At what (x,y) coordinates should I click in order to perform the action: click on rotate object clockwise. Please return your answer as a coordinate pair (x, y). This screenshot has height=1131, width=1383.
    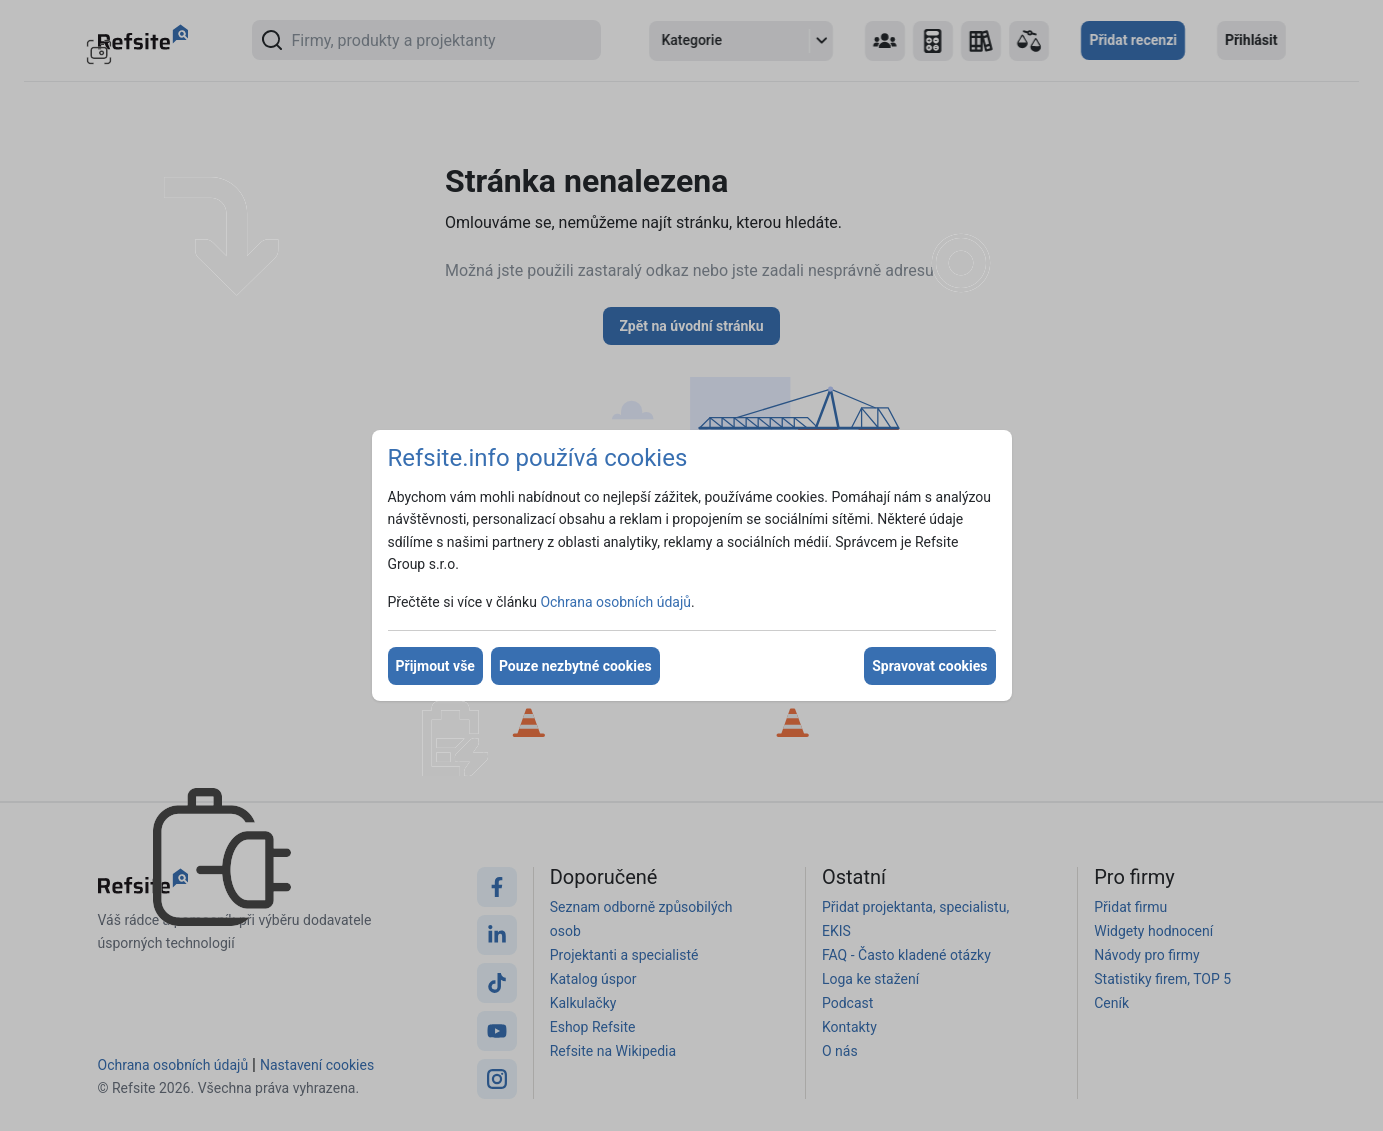
    Looking at the image, I should click on (216, 229).